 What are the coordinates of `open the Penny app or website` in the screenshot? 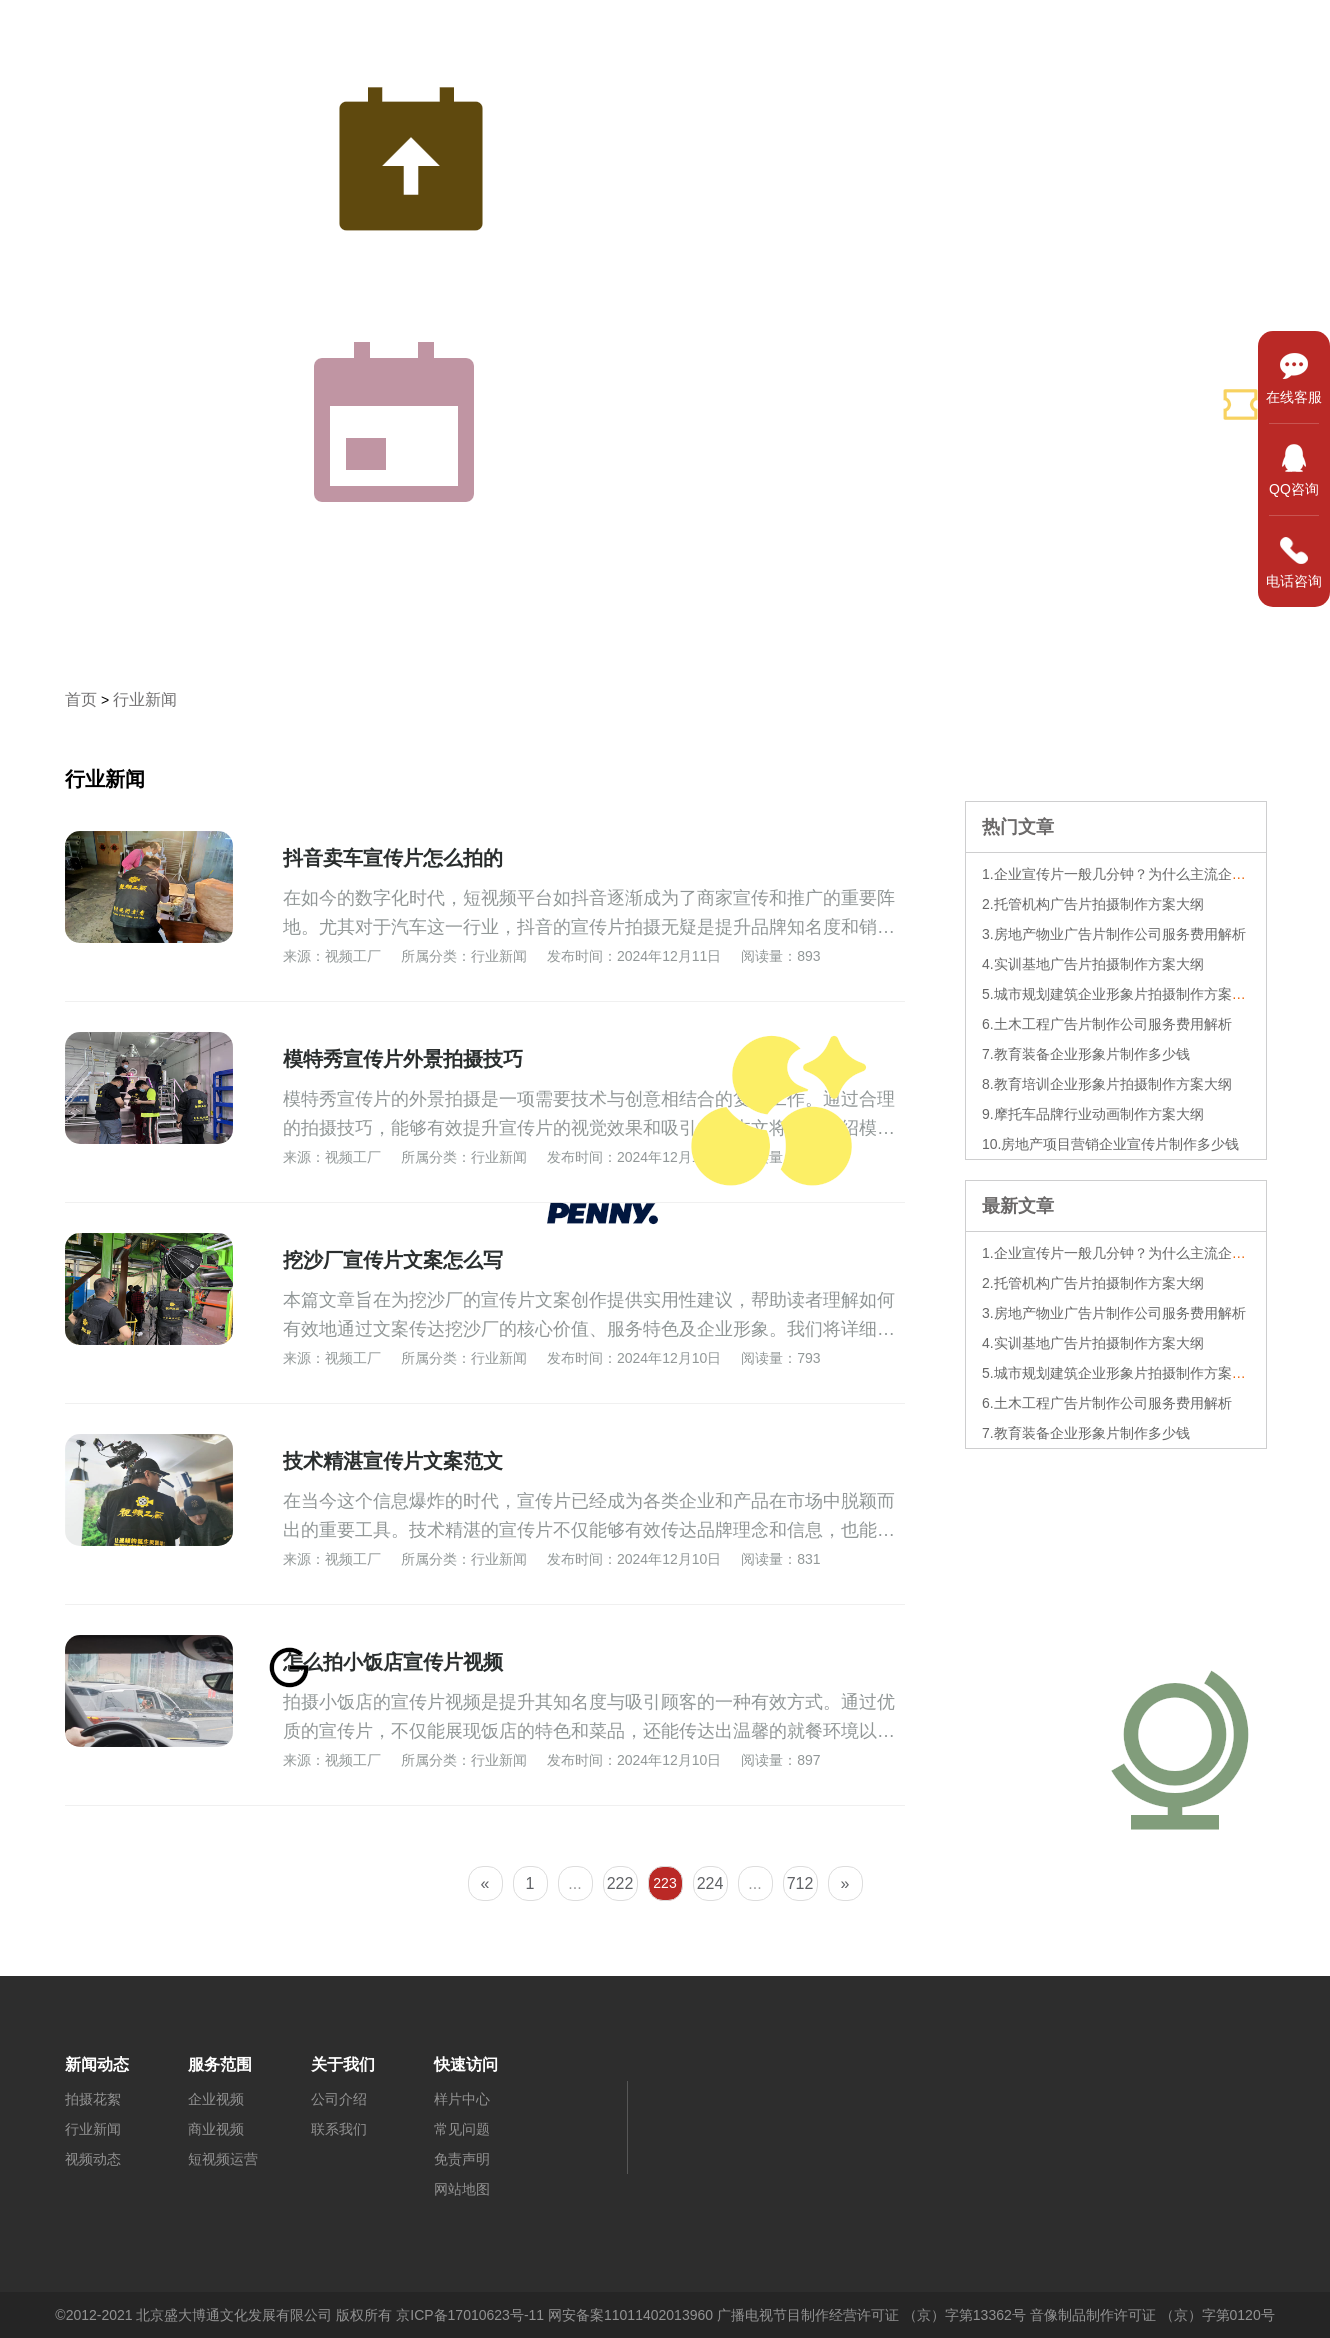 It's located at (602, 1213).